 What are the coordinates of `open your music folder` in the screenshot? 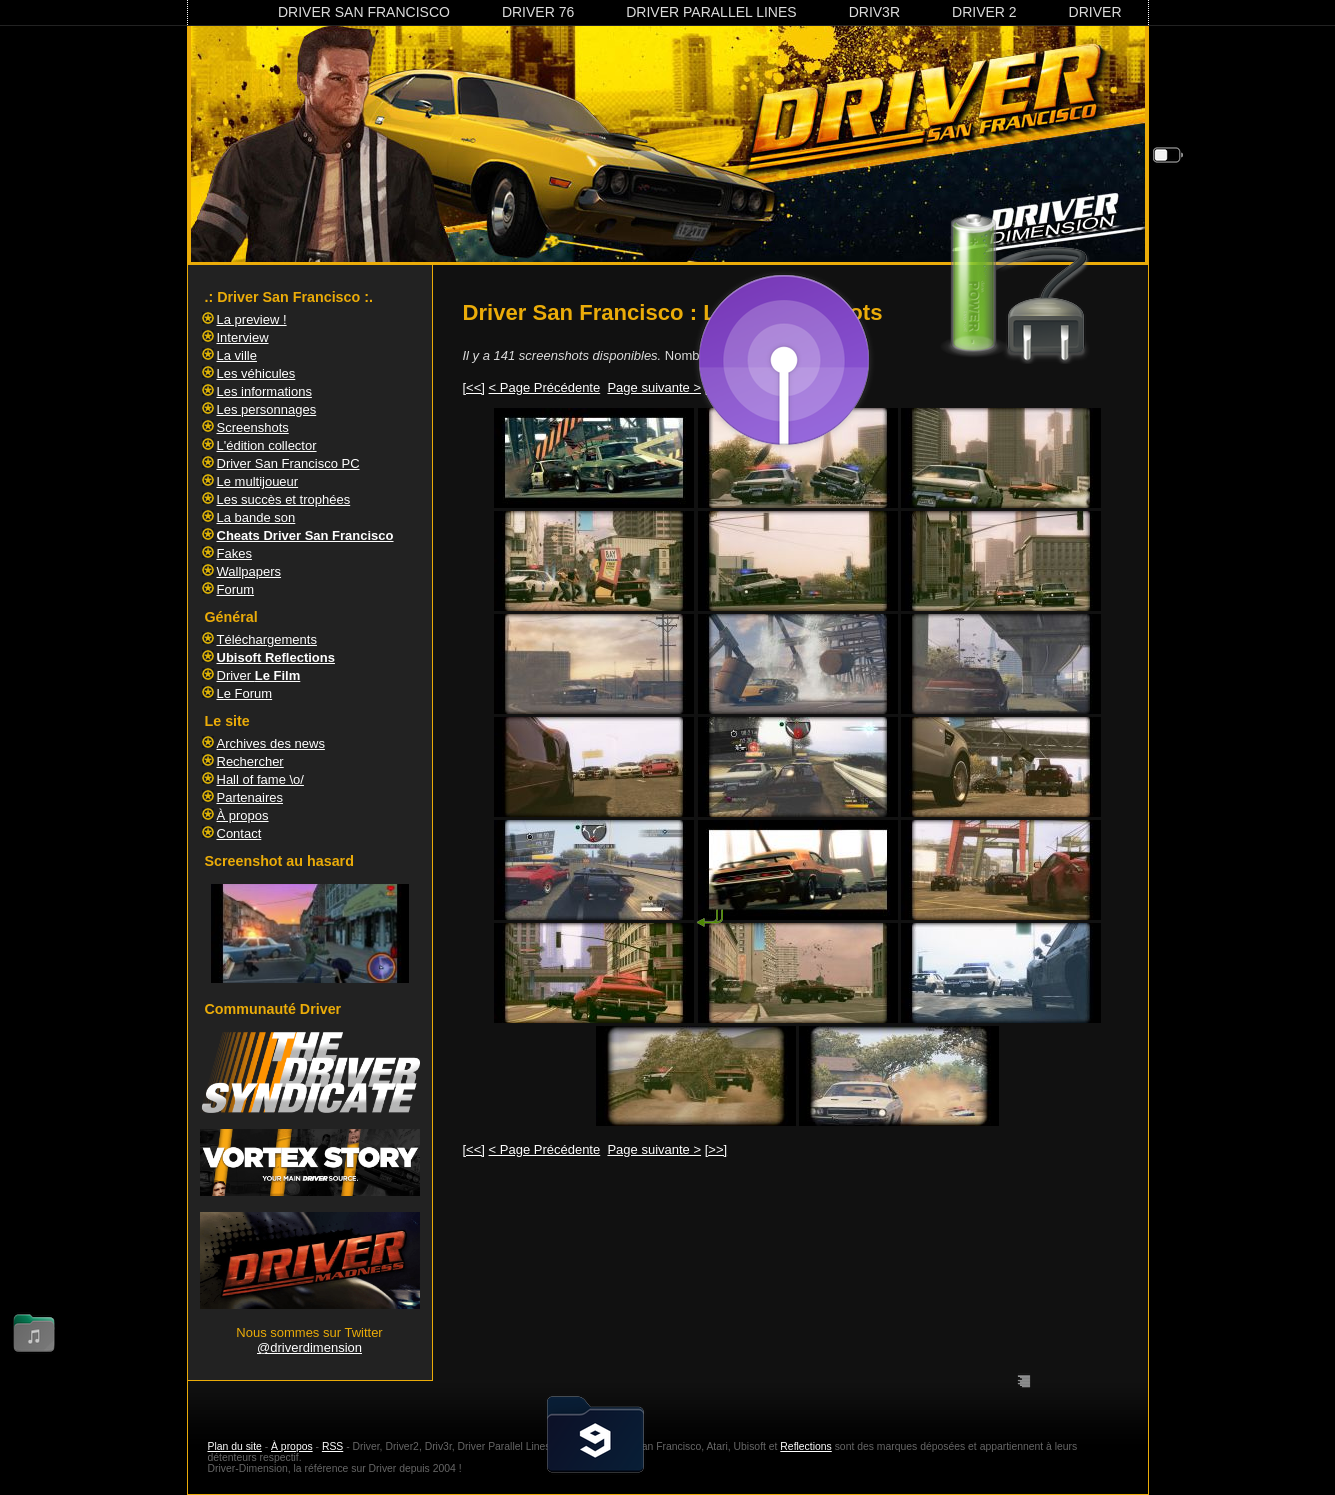 It's located at (34, 1333).